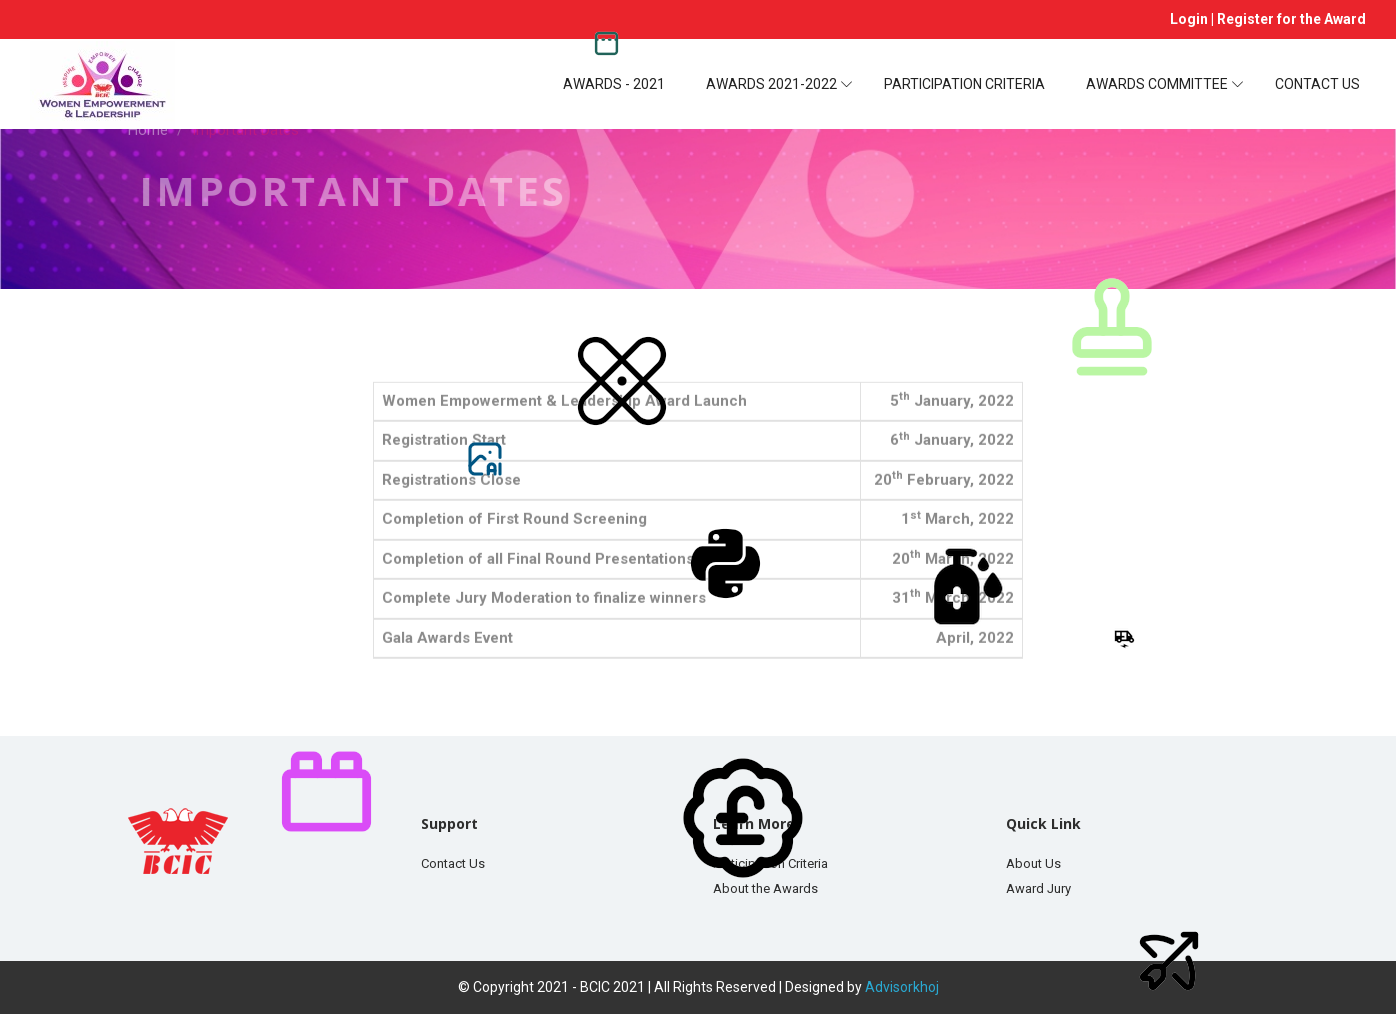 Image resolution: width=1396 pixels, height=1014 pixels. I want to click on indicates python programming language support, so click(725, 563).